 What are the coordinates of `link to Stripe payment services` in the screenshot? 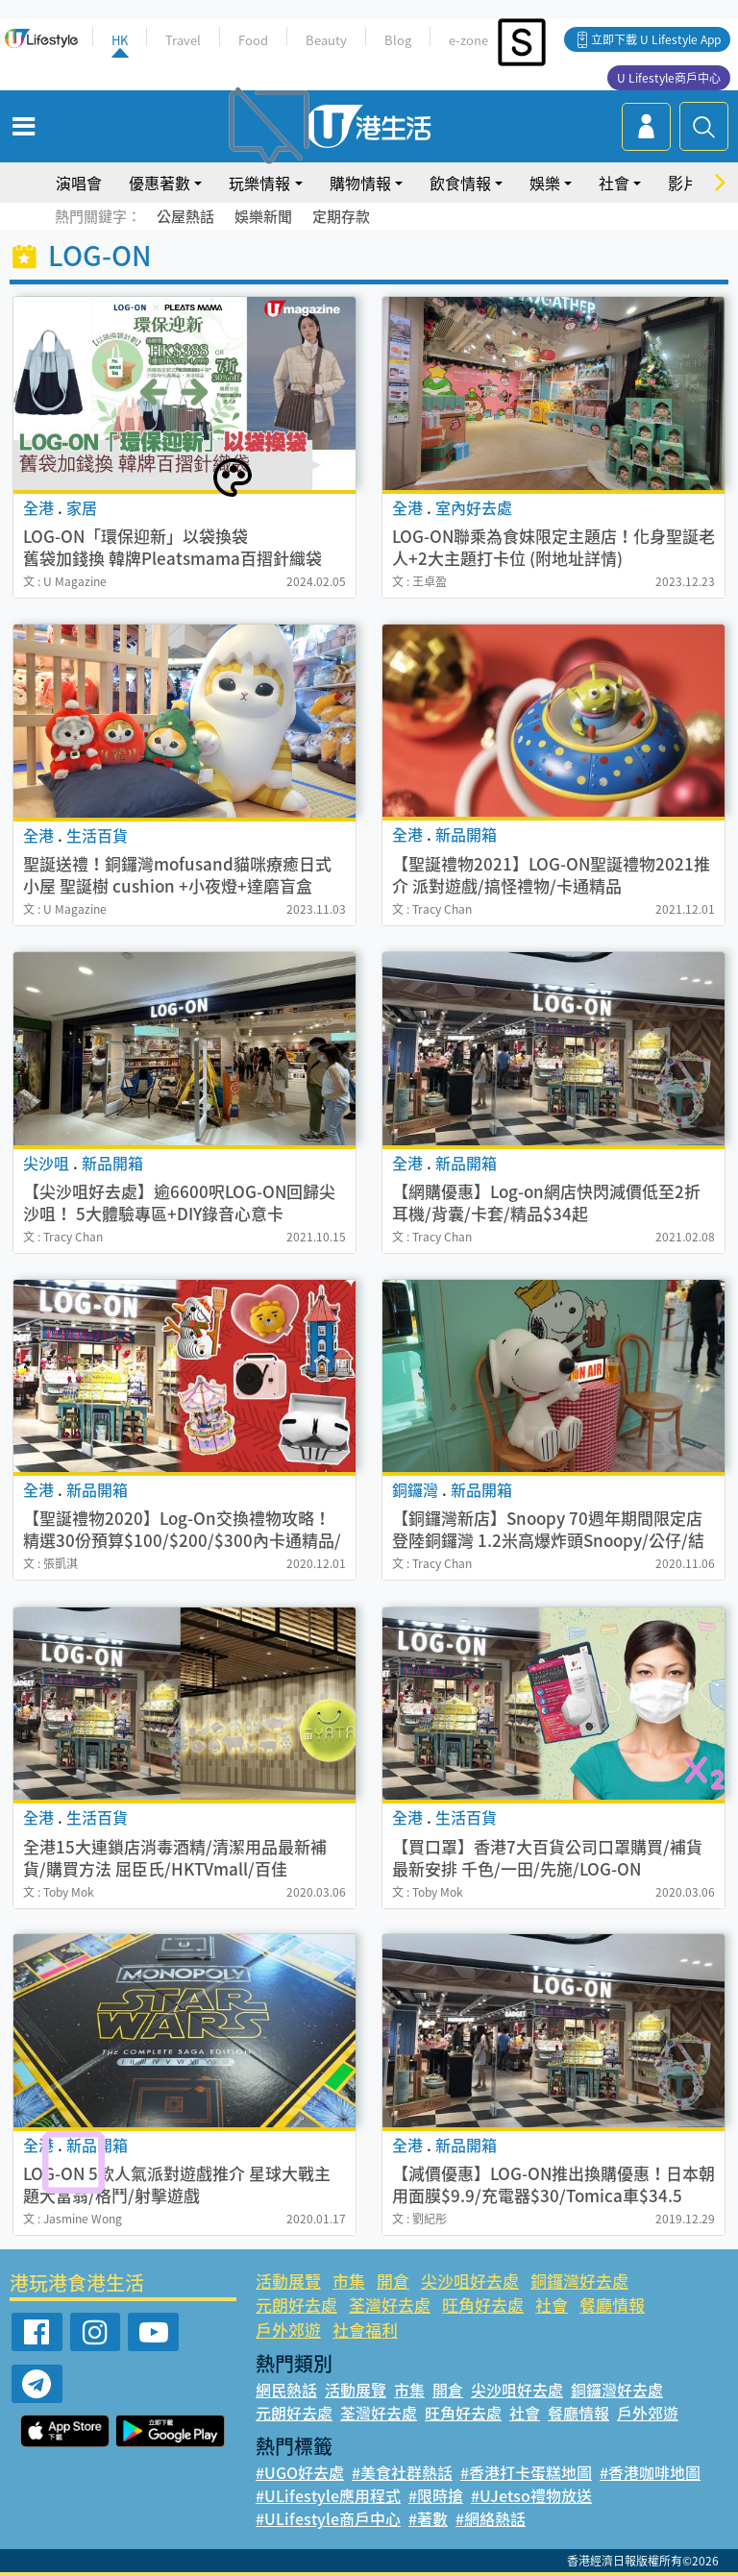 It's located at (522, 42).